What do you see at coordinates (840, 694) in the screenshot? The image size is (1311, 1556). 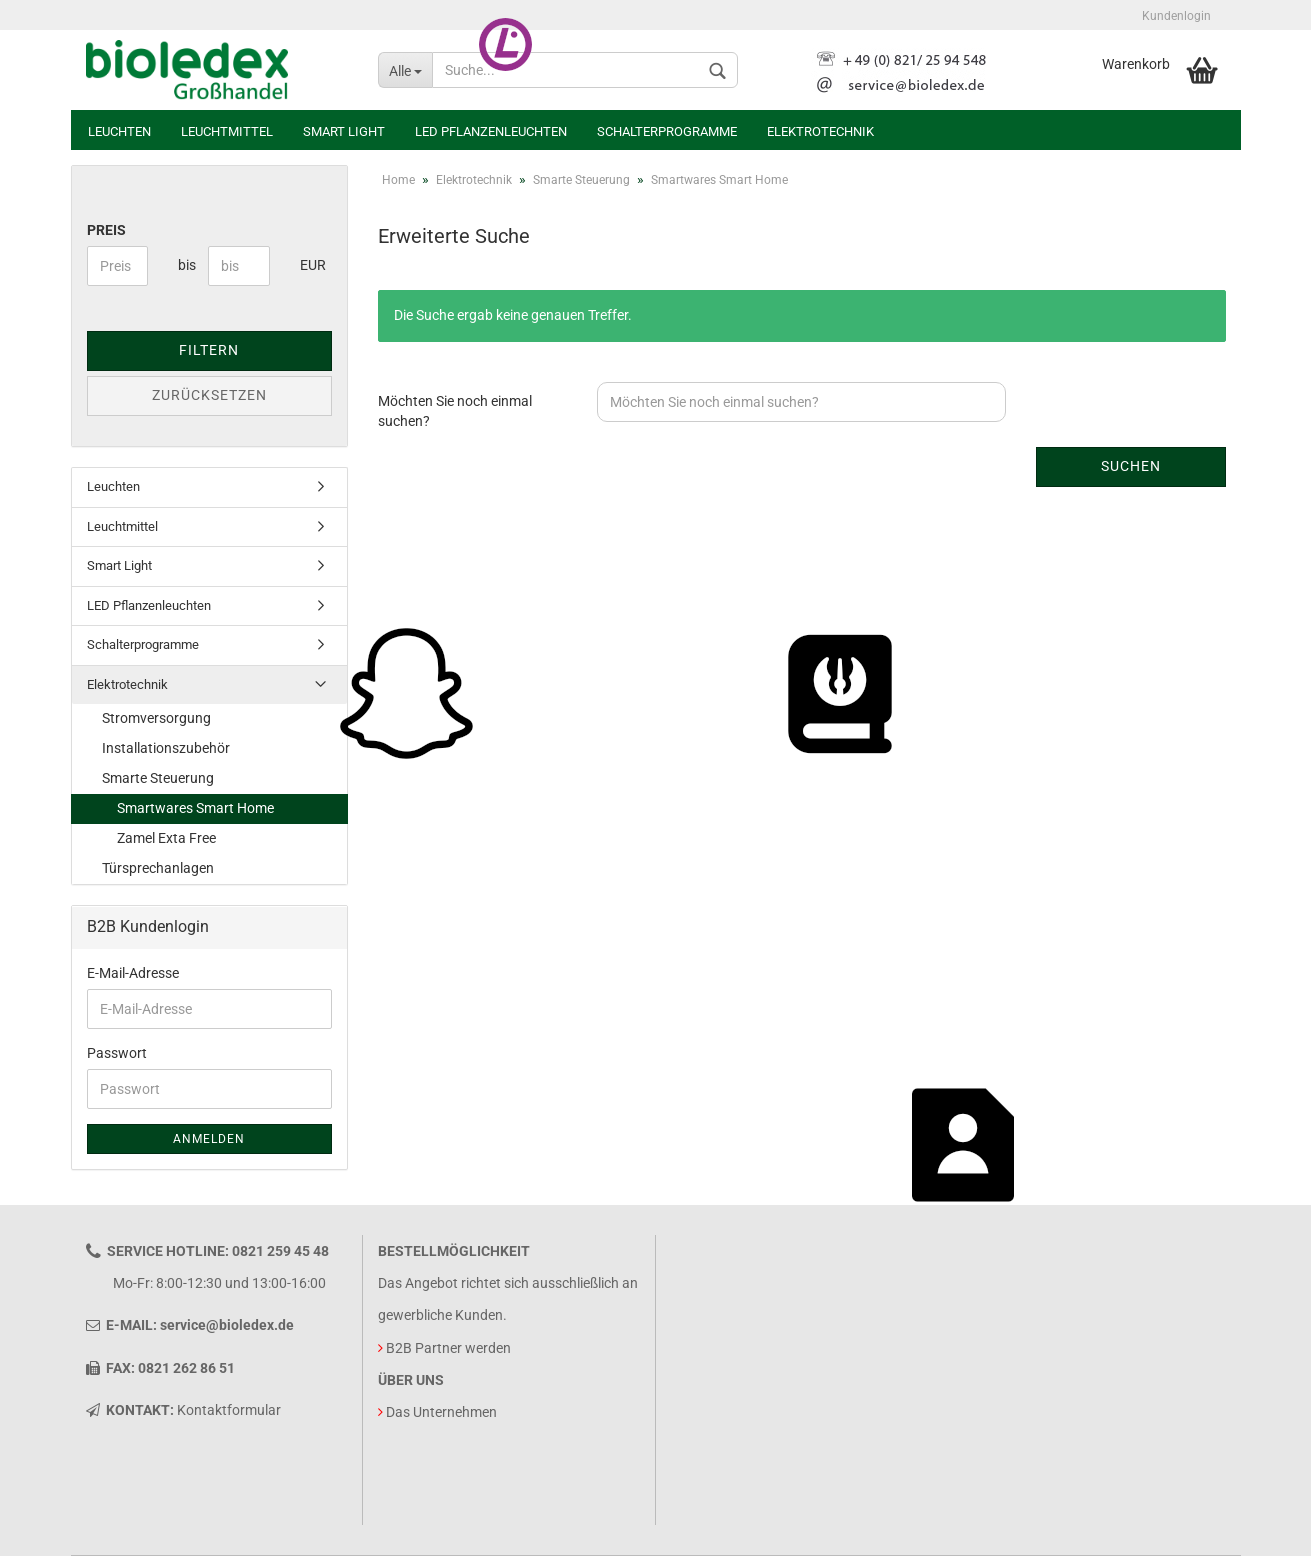 I see `access the journal of the whills or star wars lore reference` at bounding box center [840, 694].